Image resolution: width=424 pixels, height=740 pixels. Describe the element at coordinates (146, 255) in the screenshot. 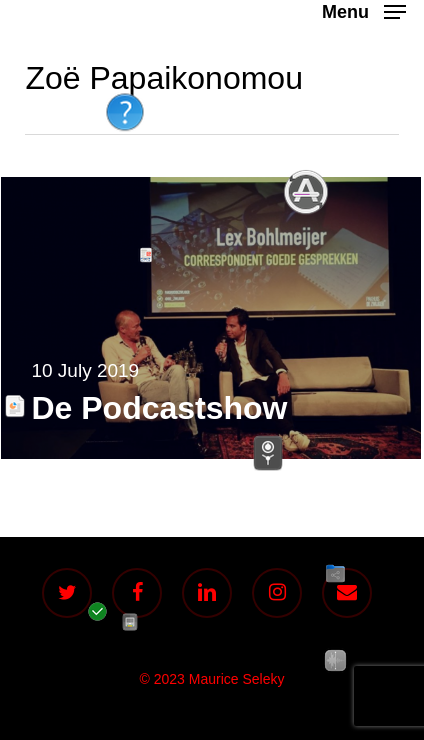

I see `open evince document viewer` at that location.